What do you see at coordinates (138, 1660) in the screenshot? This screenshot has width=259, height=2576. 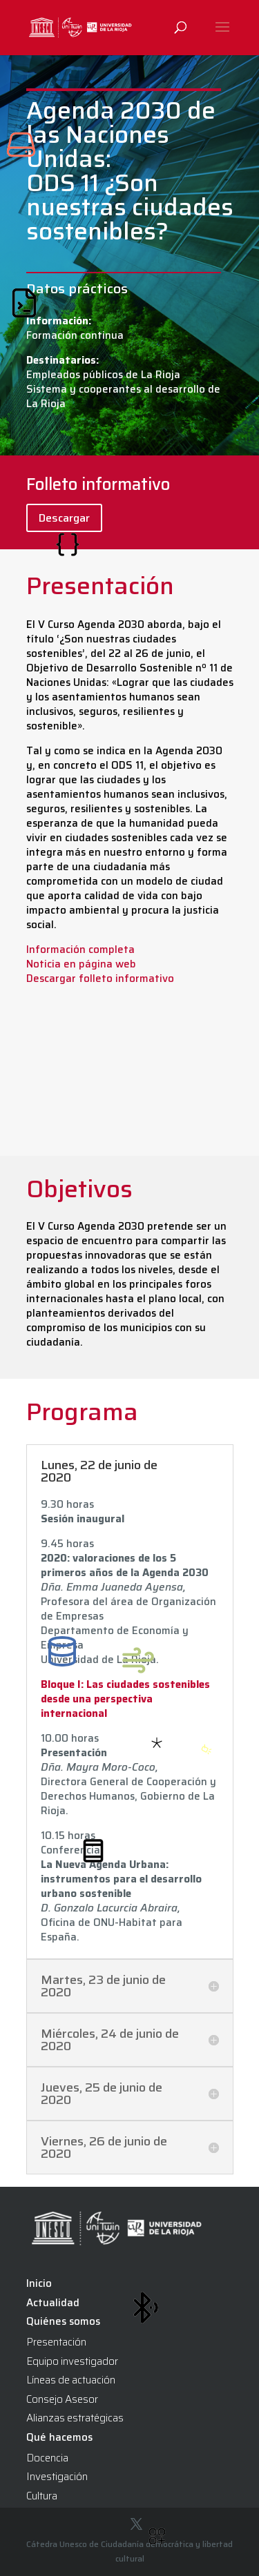 I see `view current wind conditions` at bounding box center [138, 1660].